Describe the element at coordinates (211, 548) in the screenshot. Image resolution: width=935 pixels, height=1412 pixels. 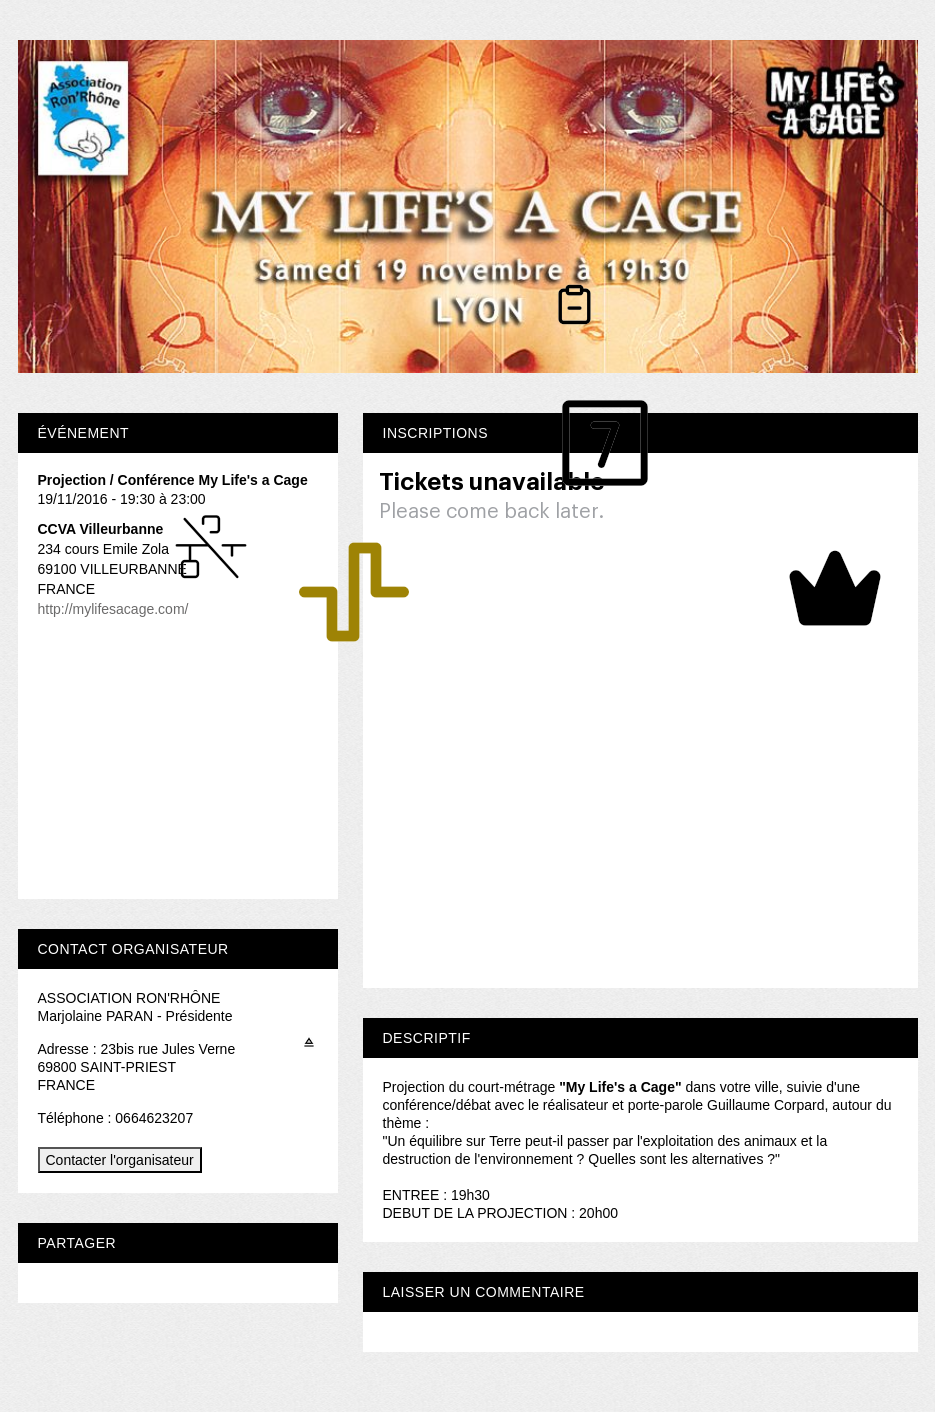
I see `network connection unavailable or disabled` at that location.